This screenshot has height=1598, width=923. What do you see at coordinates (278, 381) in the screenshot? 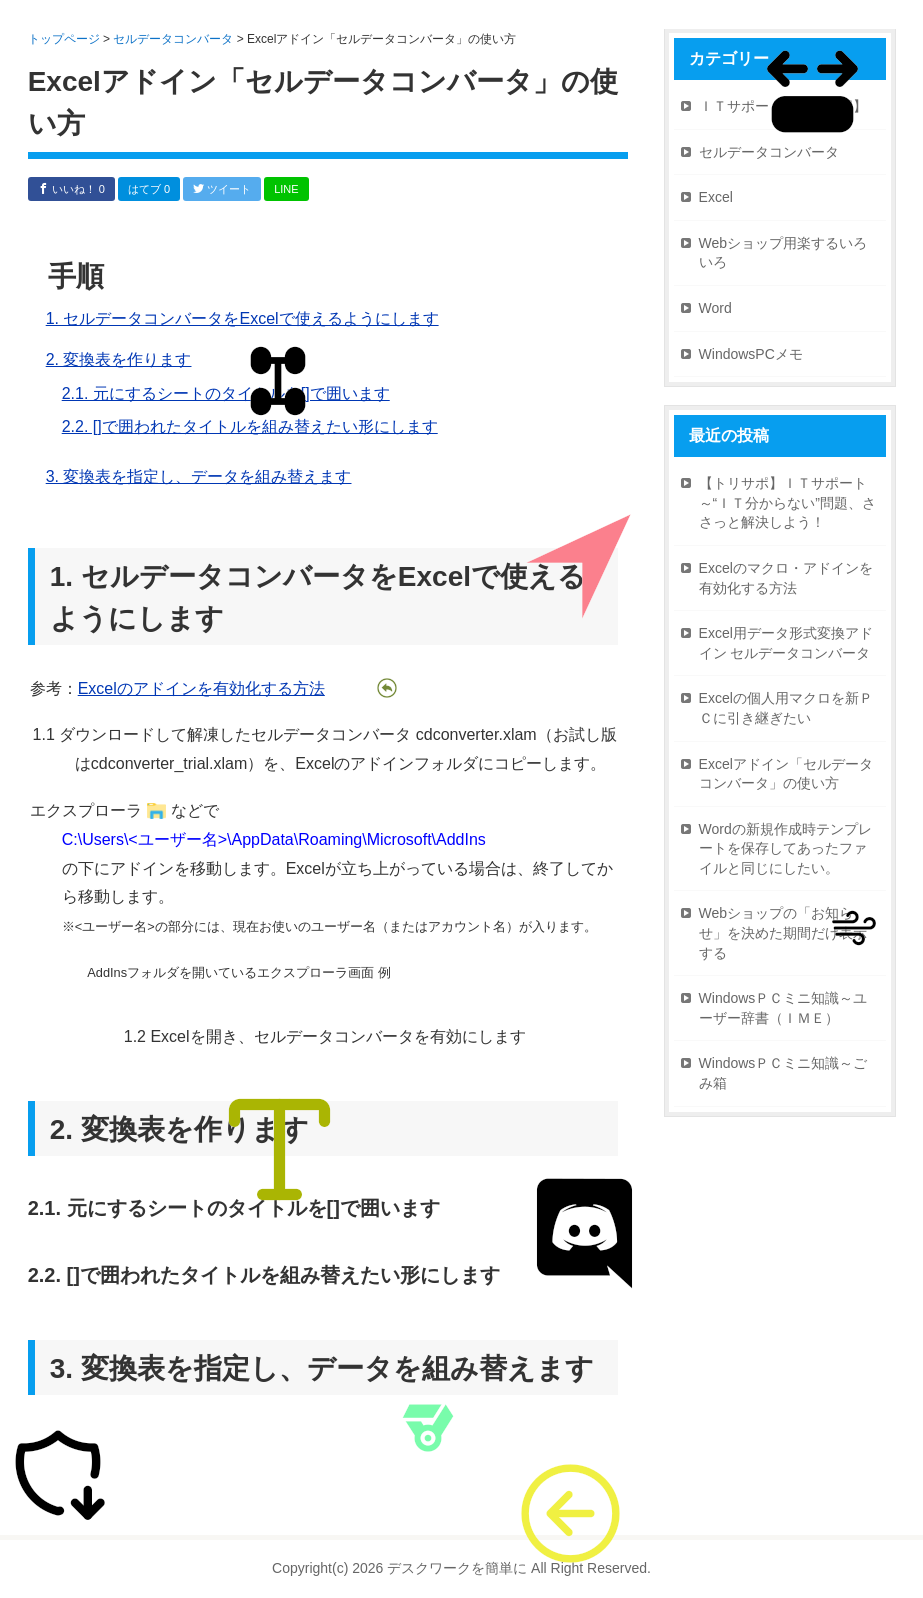
I see `select 4WD or all-wheel drive mode` at bounding box center [278, 381].